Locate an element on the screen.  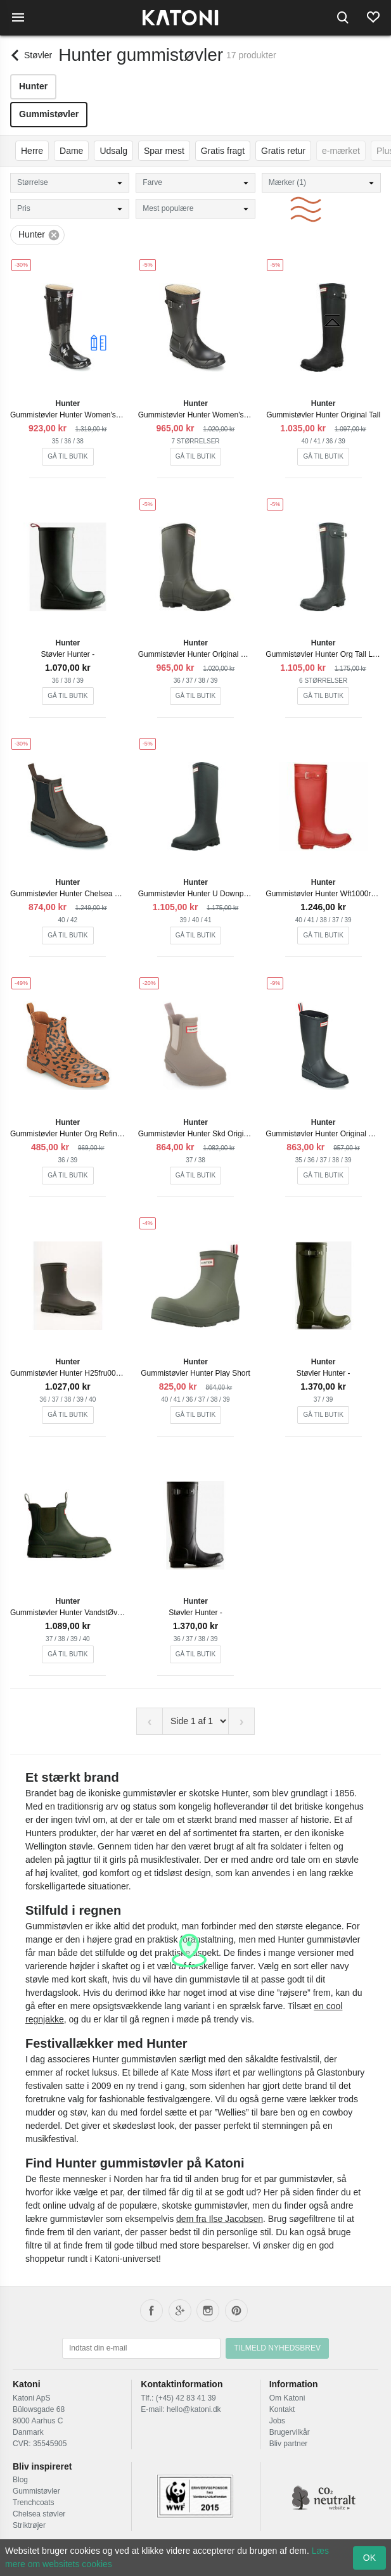
view location area or region on map is located at coordinates (189, 1951).